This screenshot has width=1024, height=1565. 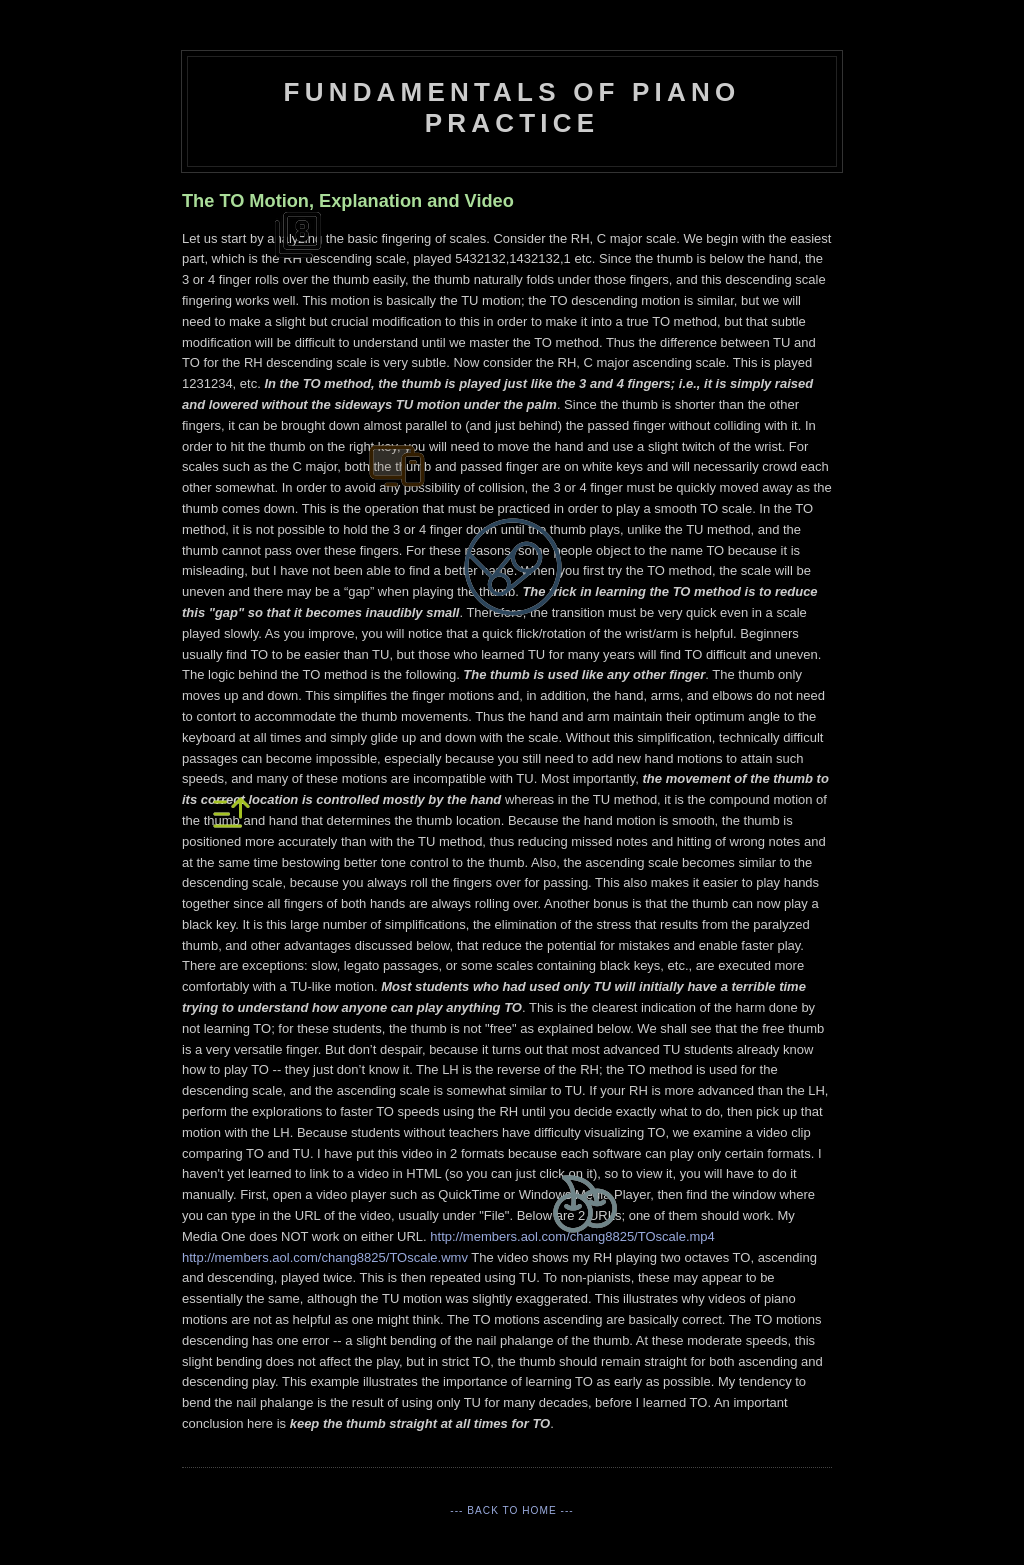 What do you see at coordinates (584, 1204) in the screenshot?
I see `indicates fruit or produce category` at bounding box center [584, 1204].